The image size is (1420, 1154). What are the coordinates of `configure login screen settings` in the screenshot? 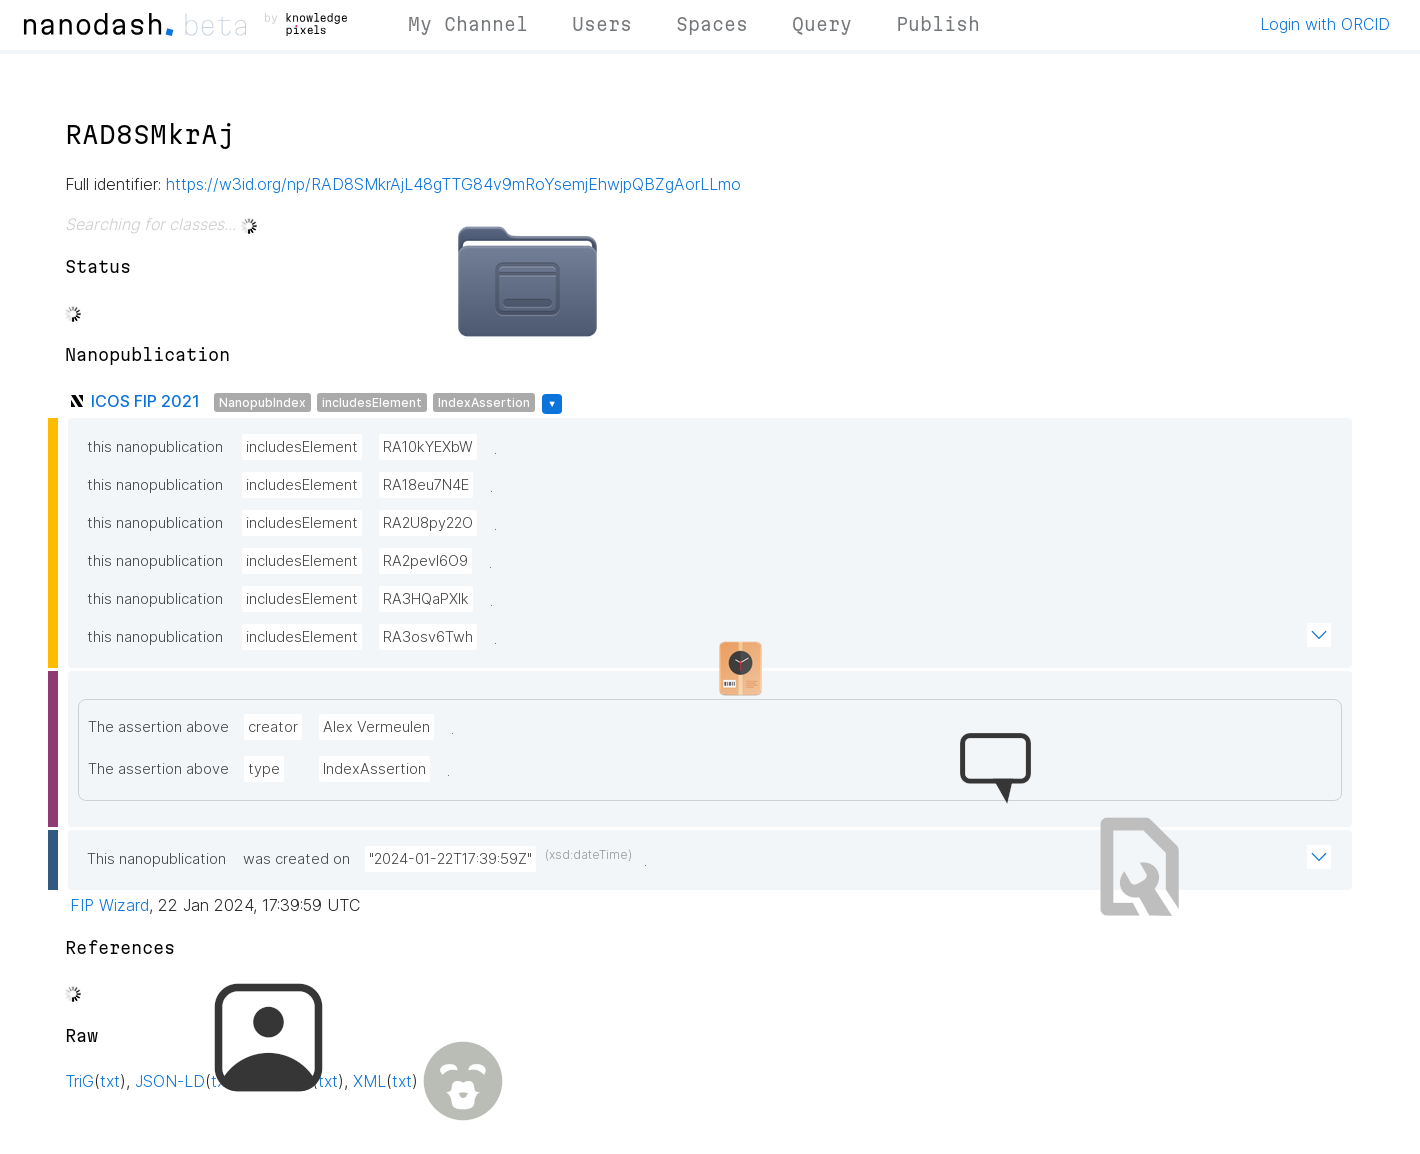 It's located at (268, 1037).